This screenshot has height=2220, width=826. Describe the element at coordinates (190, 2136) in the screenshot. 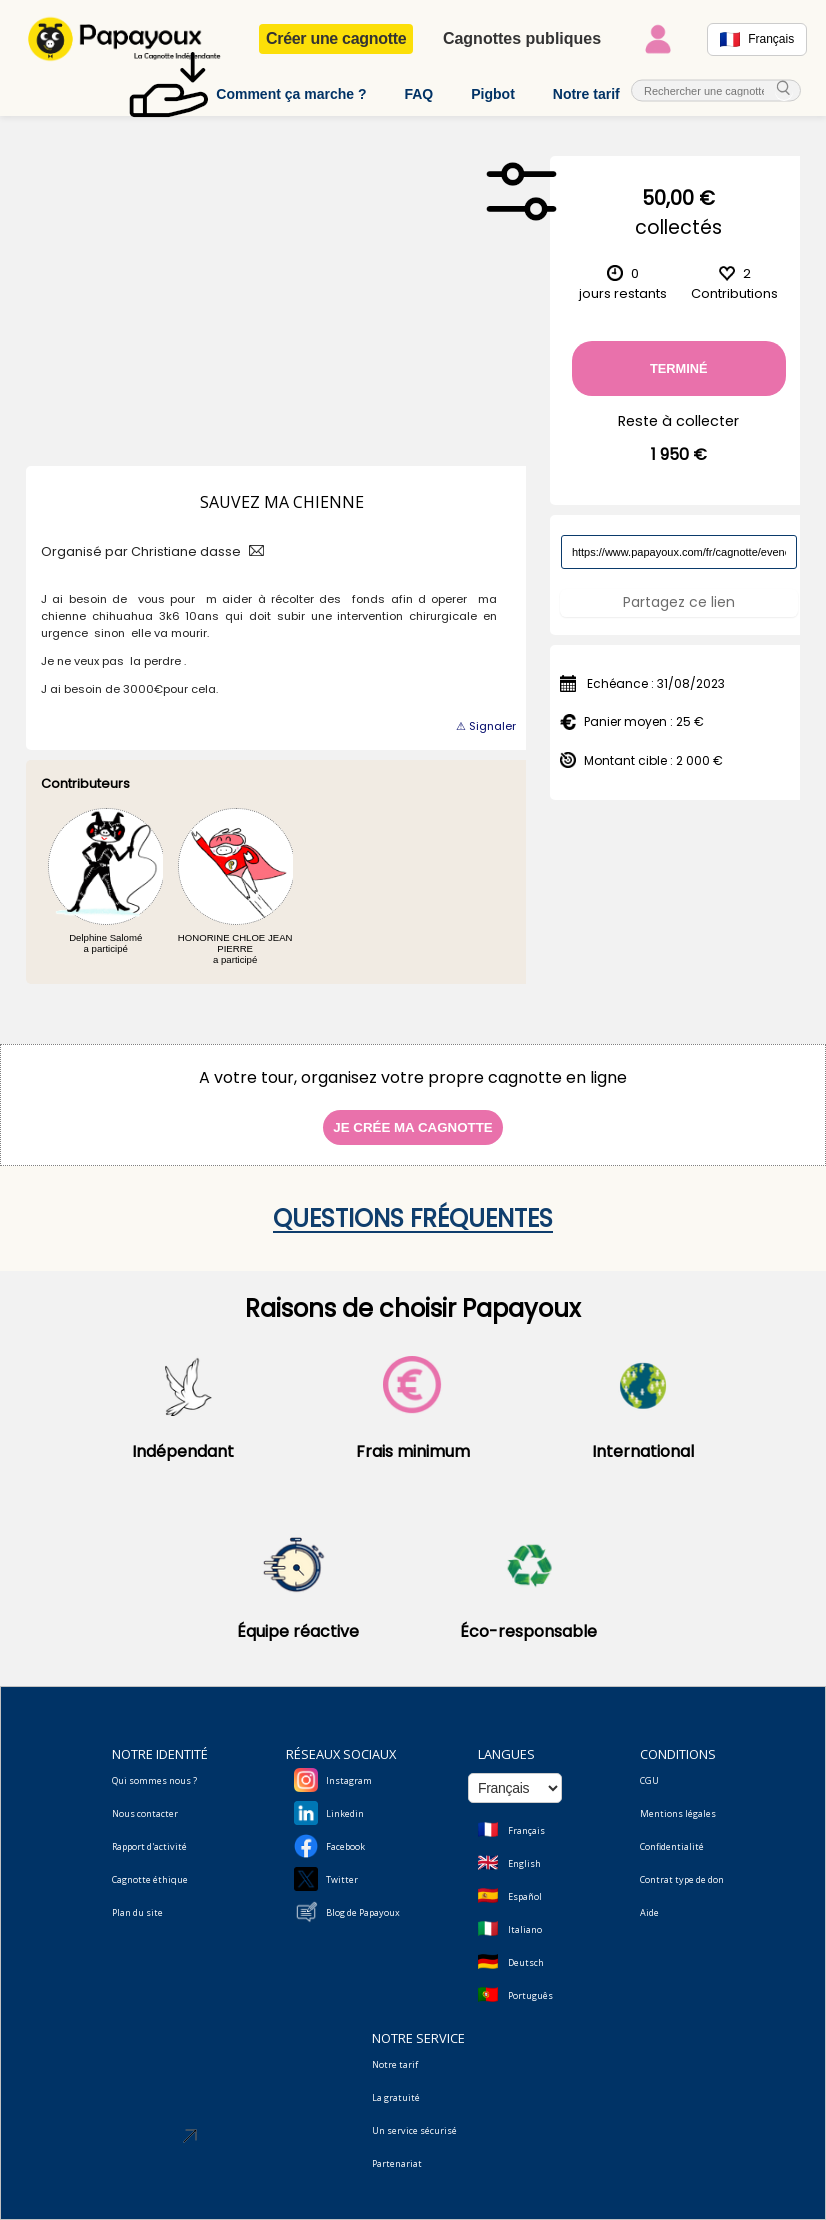

I see `open link in new tab or window` at that location.